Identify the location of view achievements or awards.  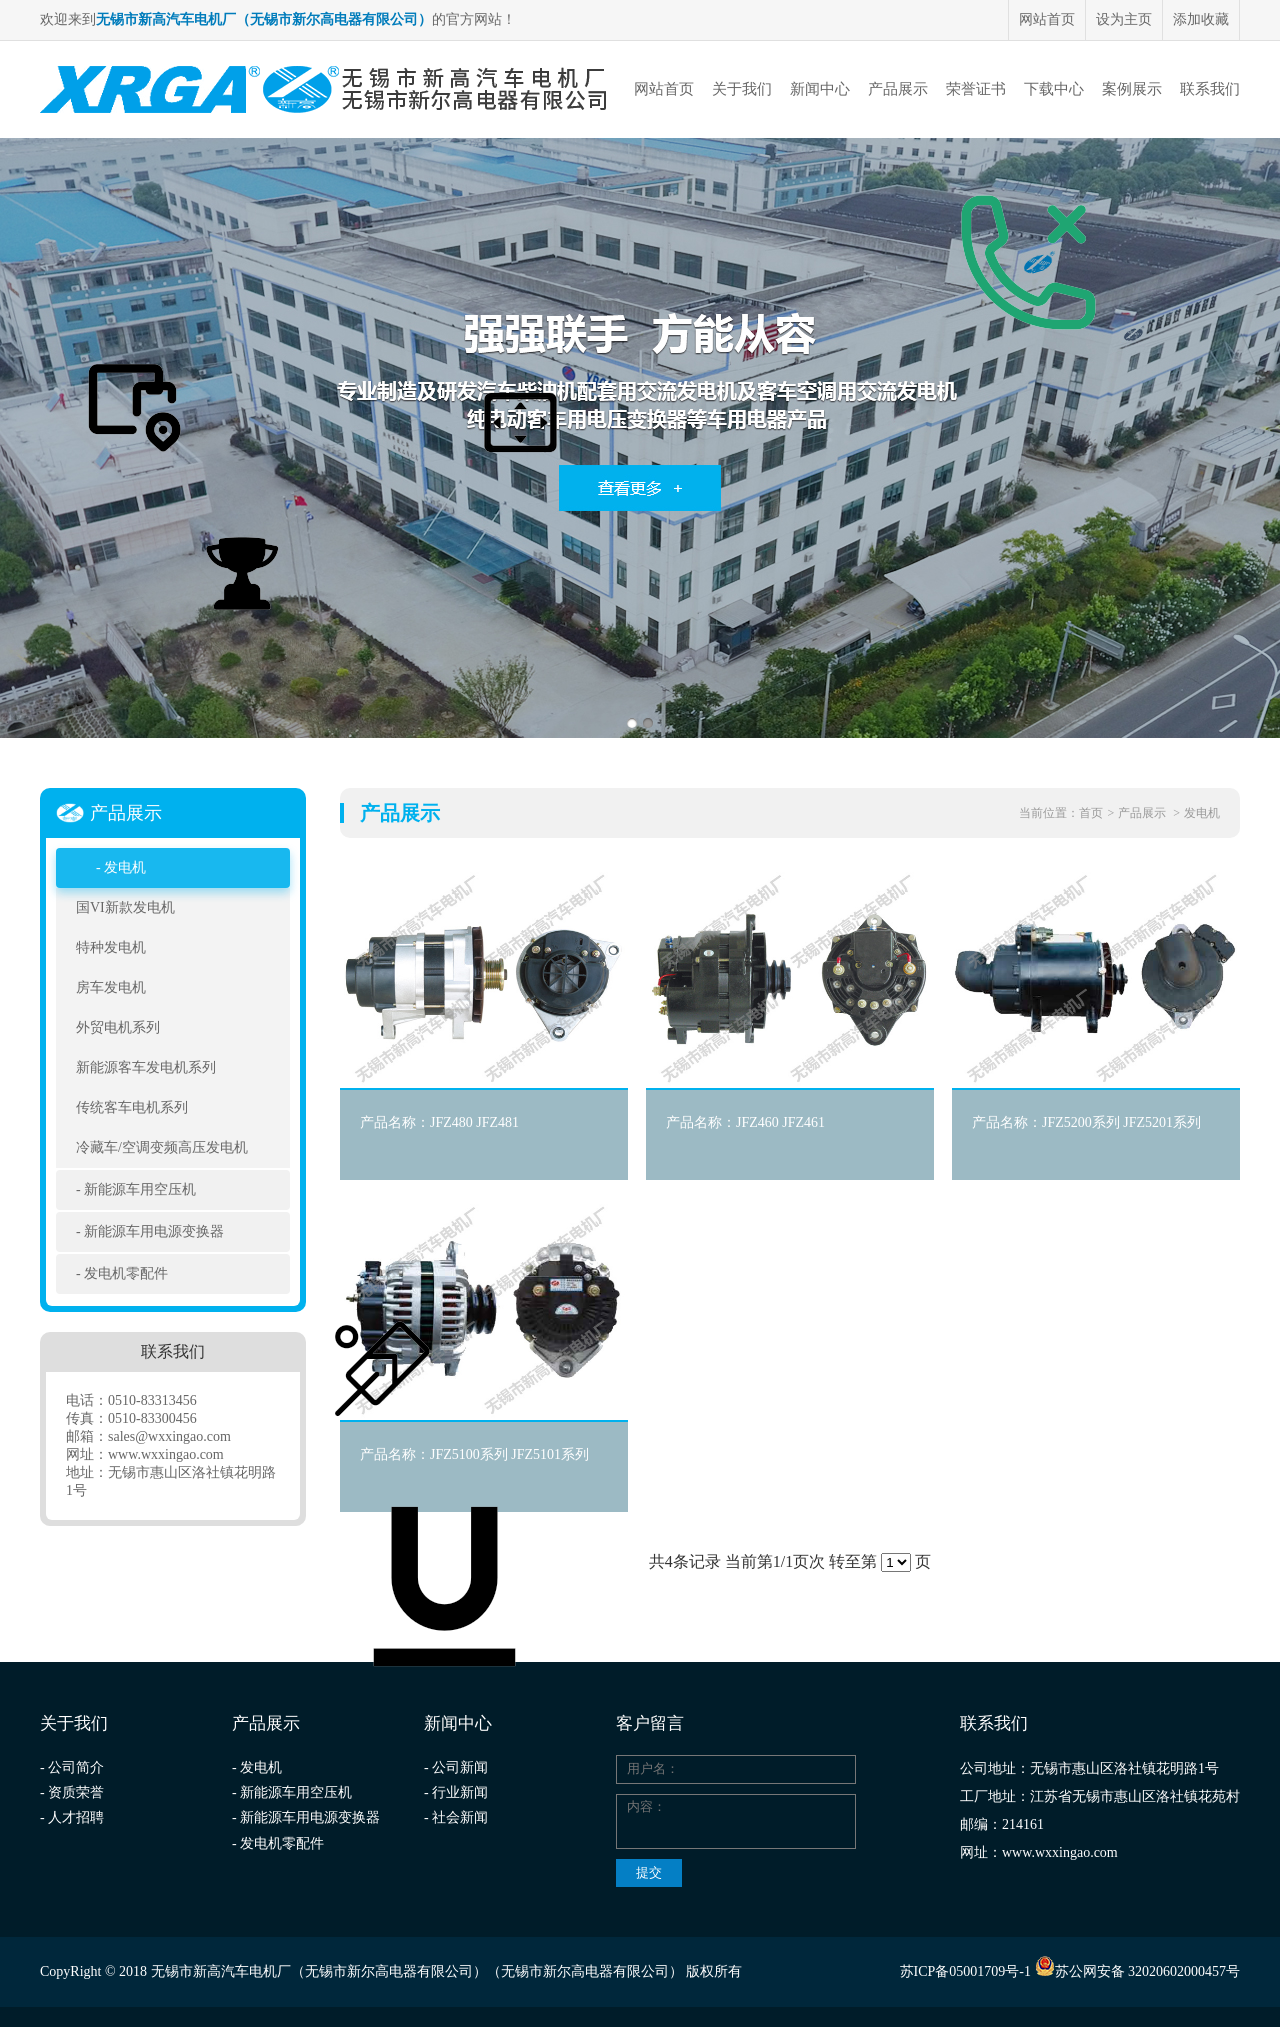
(242, 573).